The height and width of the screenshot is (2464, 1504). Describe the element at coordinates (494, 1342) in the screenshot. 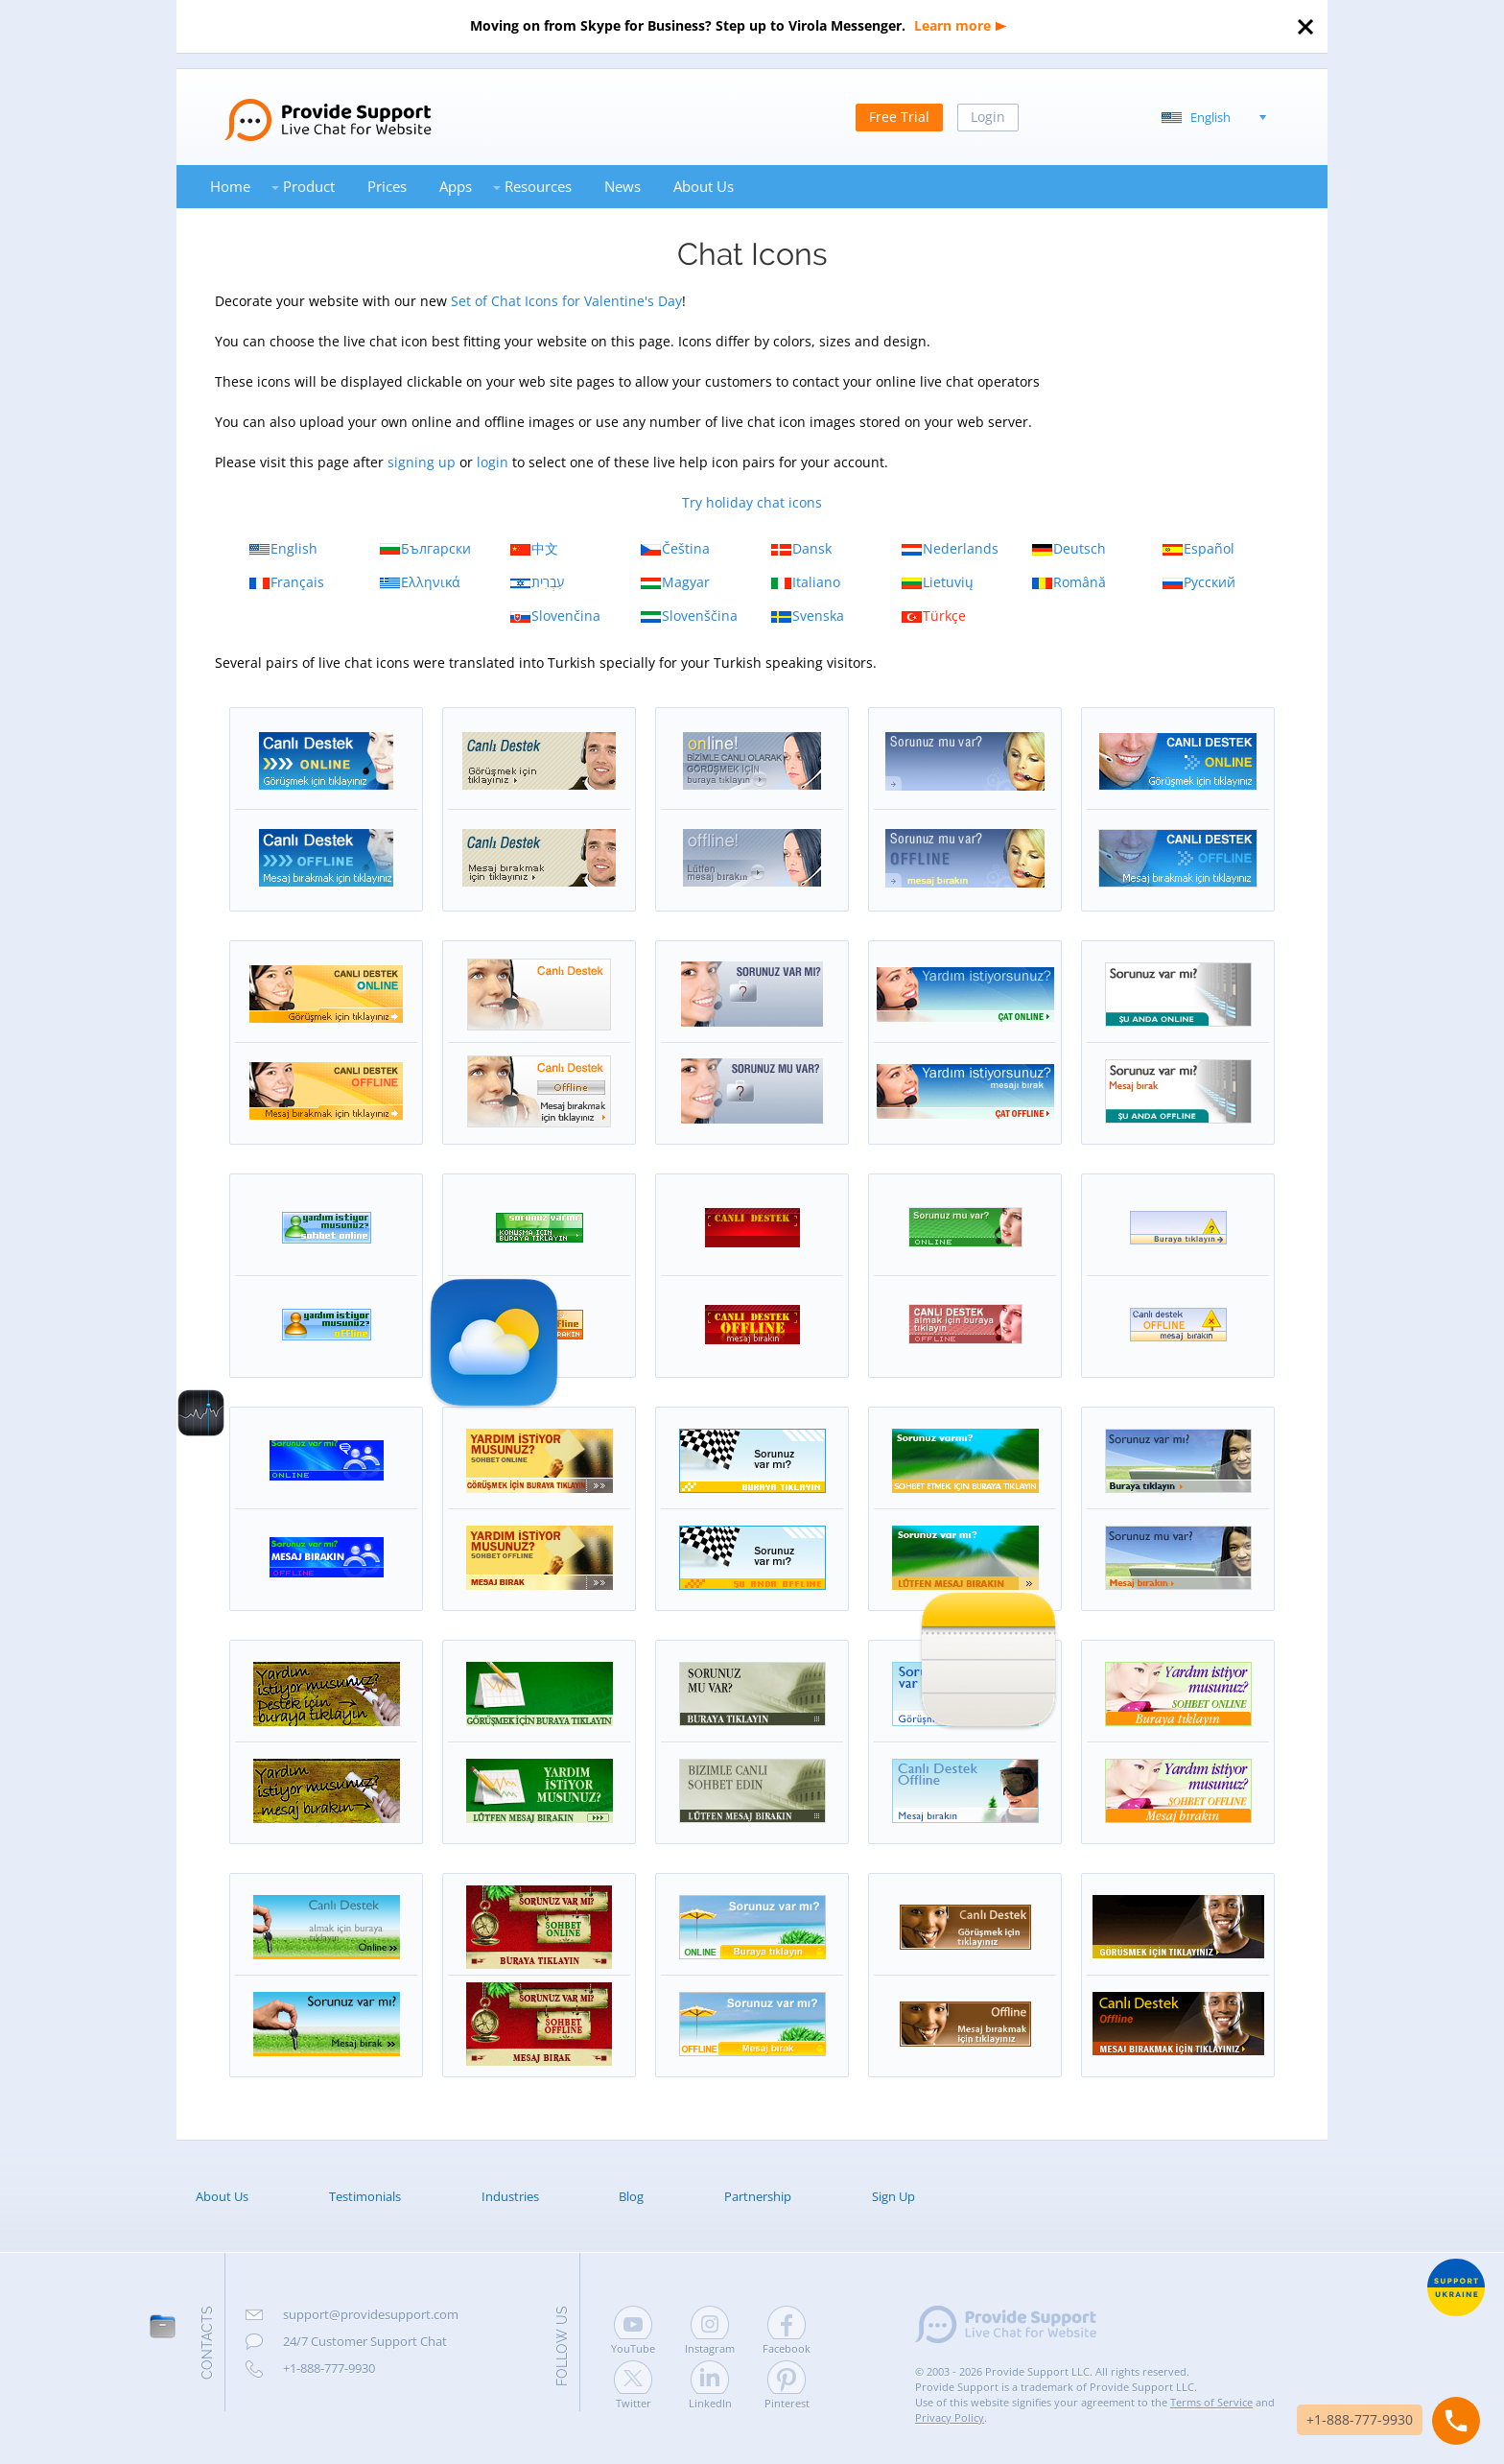

I see `open the weather app` at that location.